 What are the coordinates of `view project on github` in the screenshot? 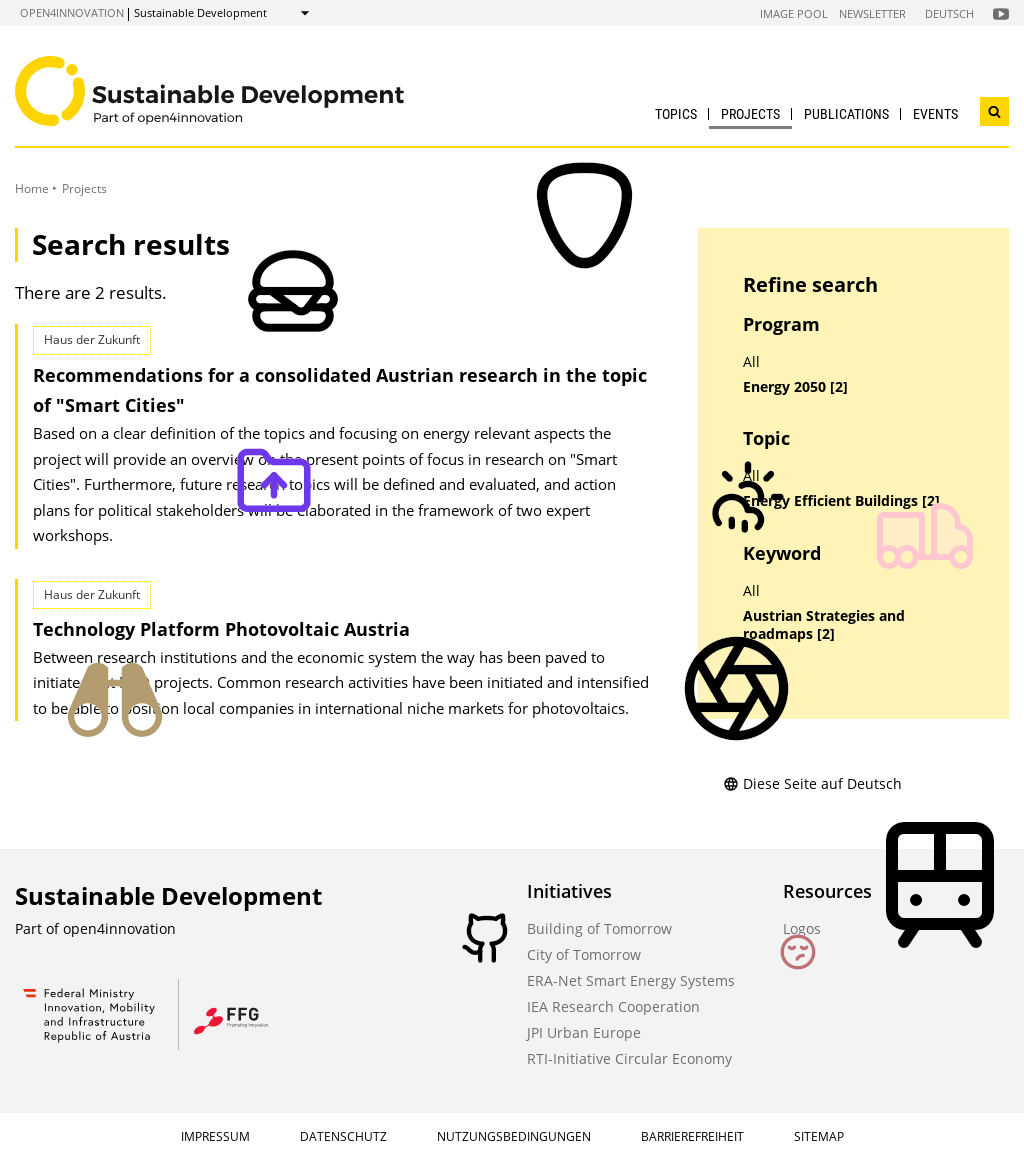 It's located at (487, 938).